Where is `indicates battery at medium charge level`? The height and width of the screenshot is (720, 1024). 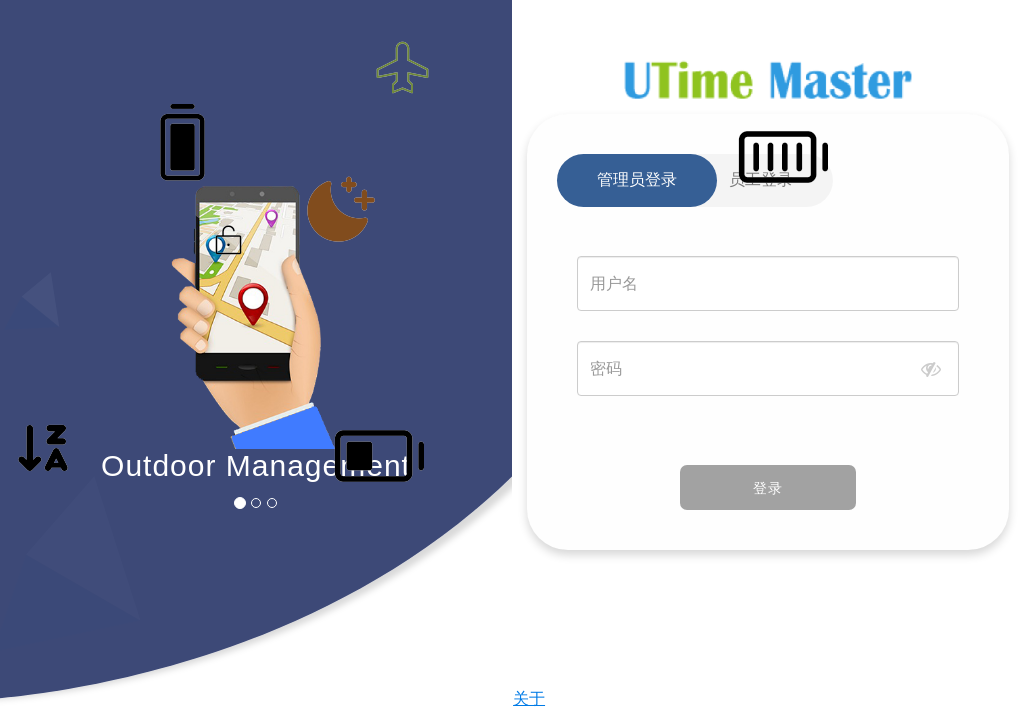
indicates battery at medium charge level is located at coordinates (378, 456).